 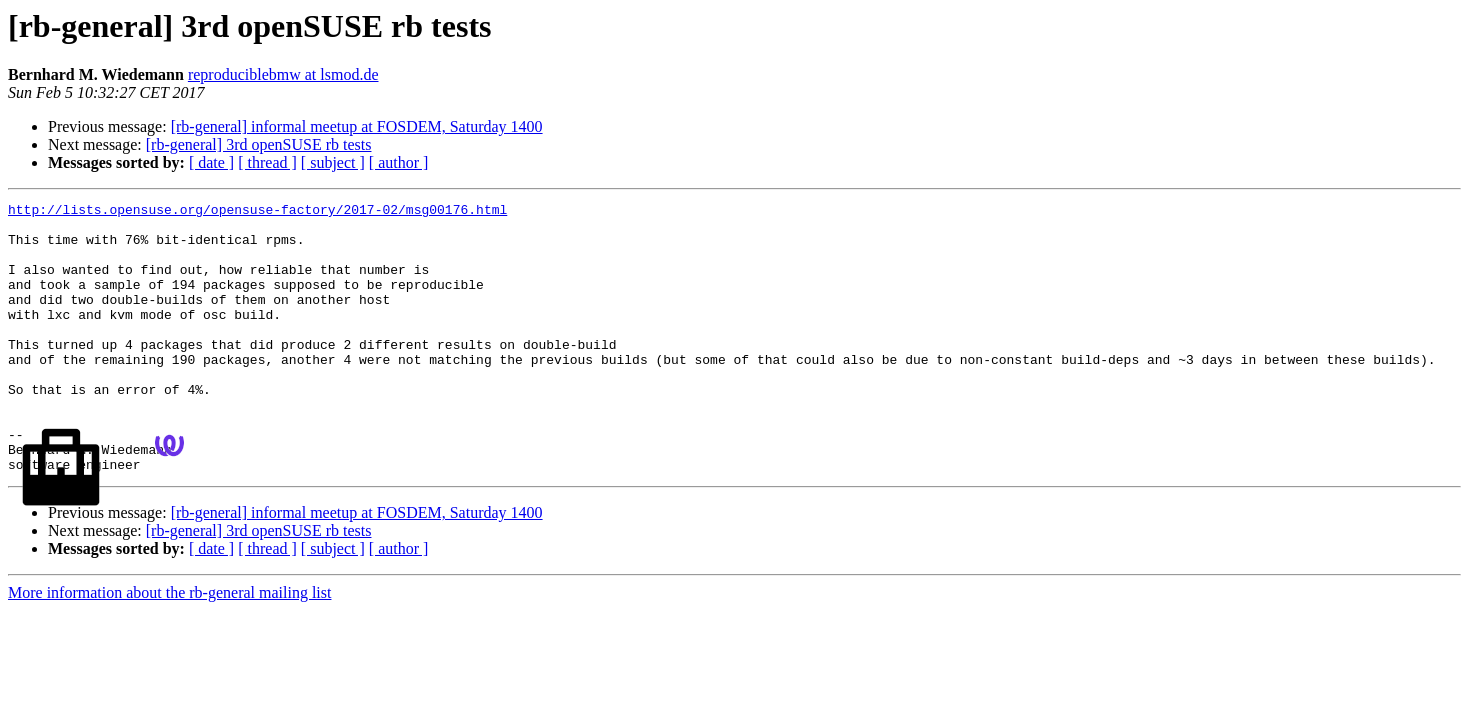 What do you see at coordinates (169, 445) in the screenshot?
I see `open weblate translation platform` at bounding box center [169, 445].